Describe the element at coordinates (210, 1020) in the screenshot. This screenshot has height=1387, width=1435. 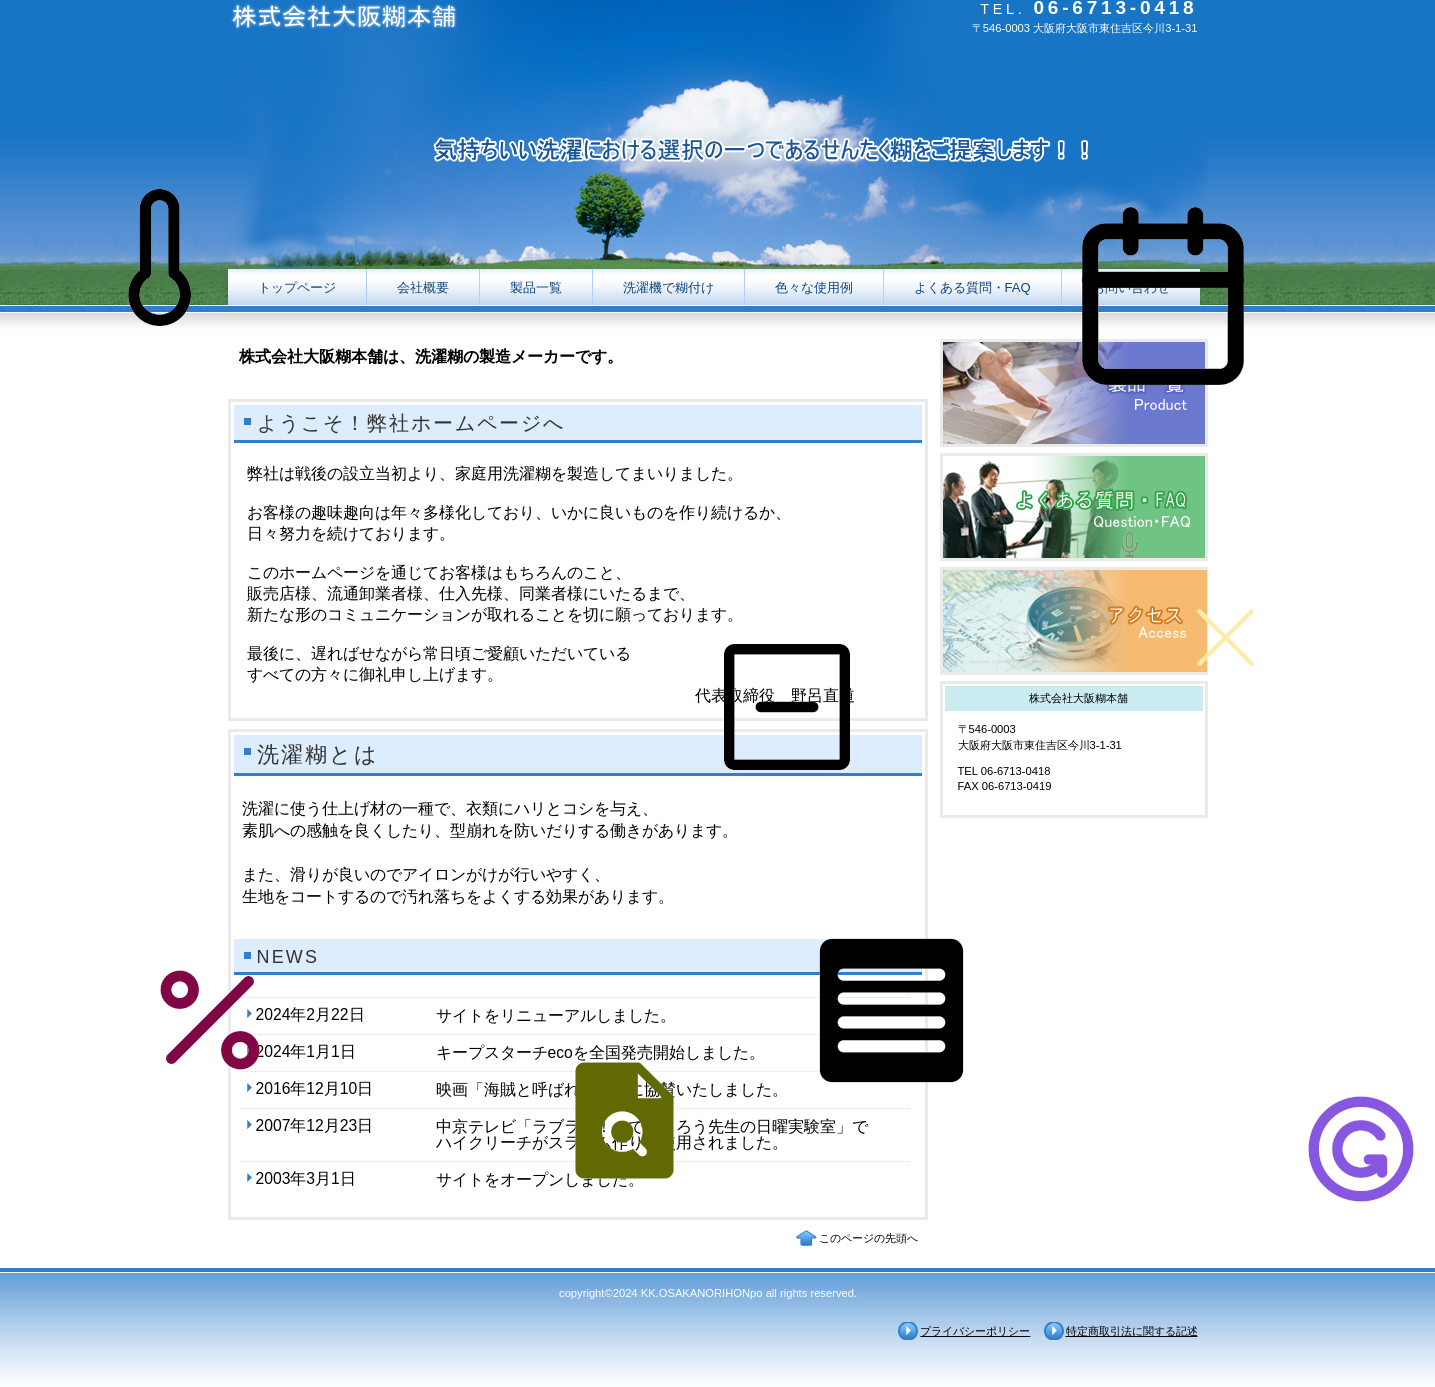
I see `view or apply a discount` at that location.